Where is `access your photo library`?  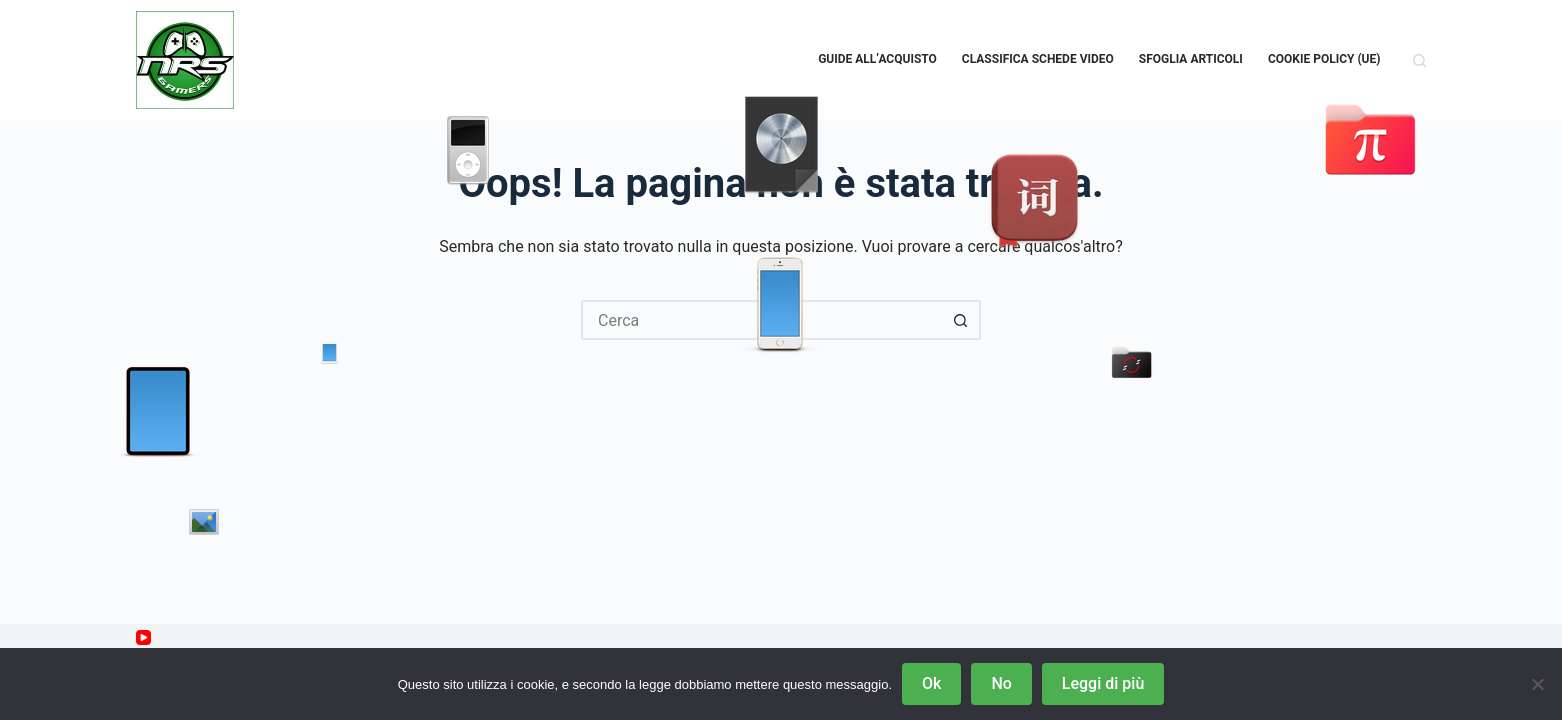
access your photo library is located at coordinates (204, 522).